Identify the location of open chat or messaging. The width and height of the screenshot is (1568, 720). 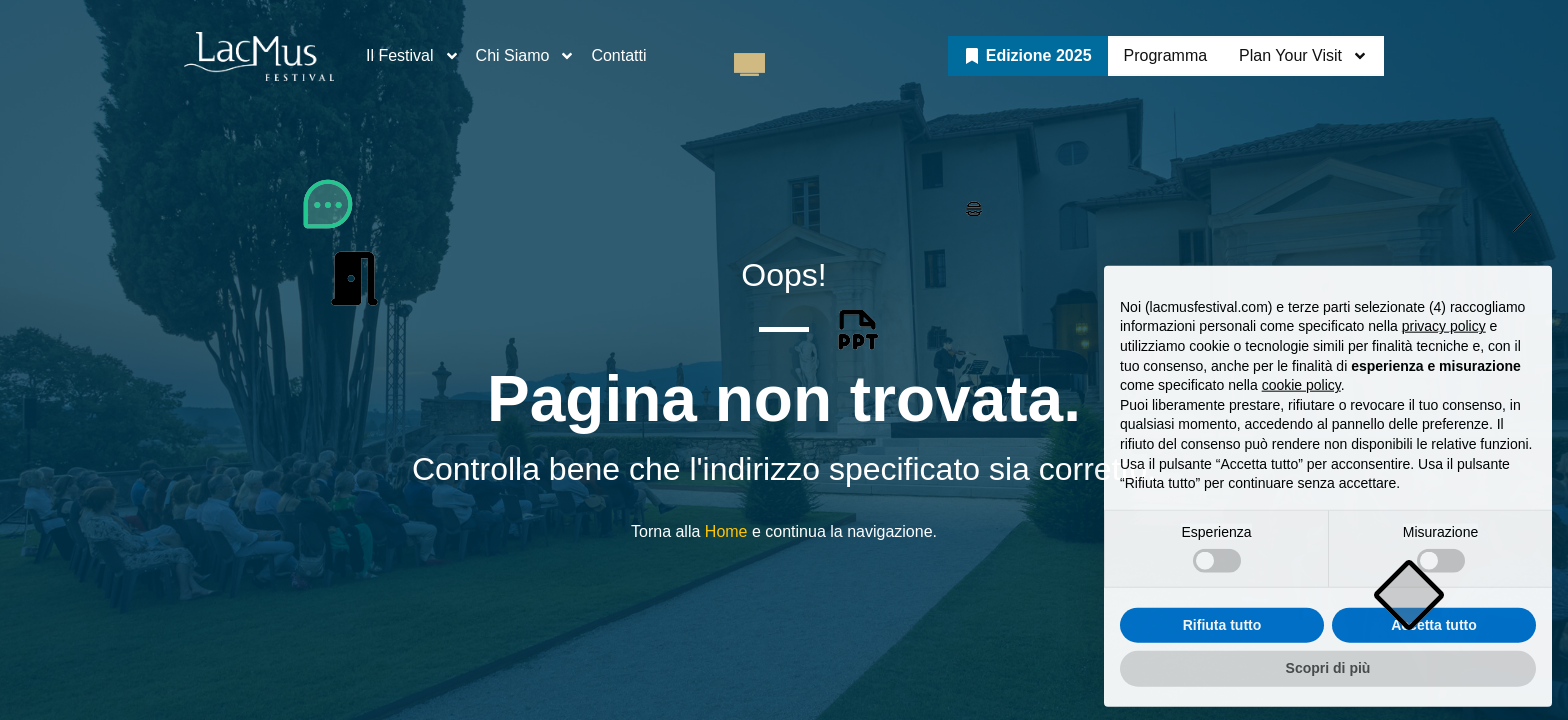
(327, 205).